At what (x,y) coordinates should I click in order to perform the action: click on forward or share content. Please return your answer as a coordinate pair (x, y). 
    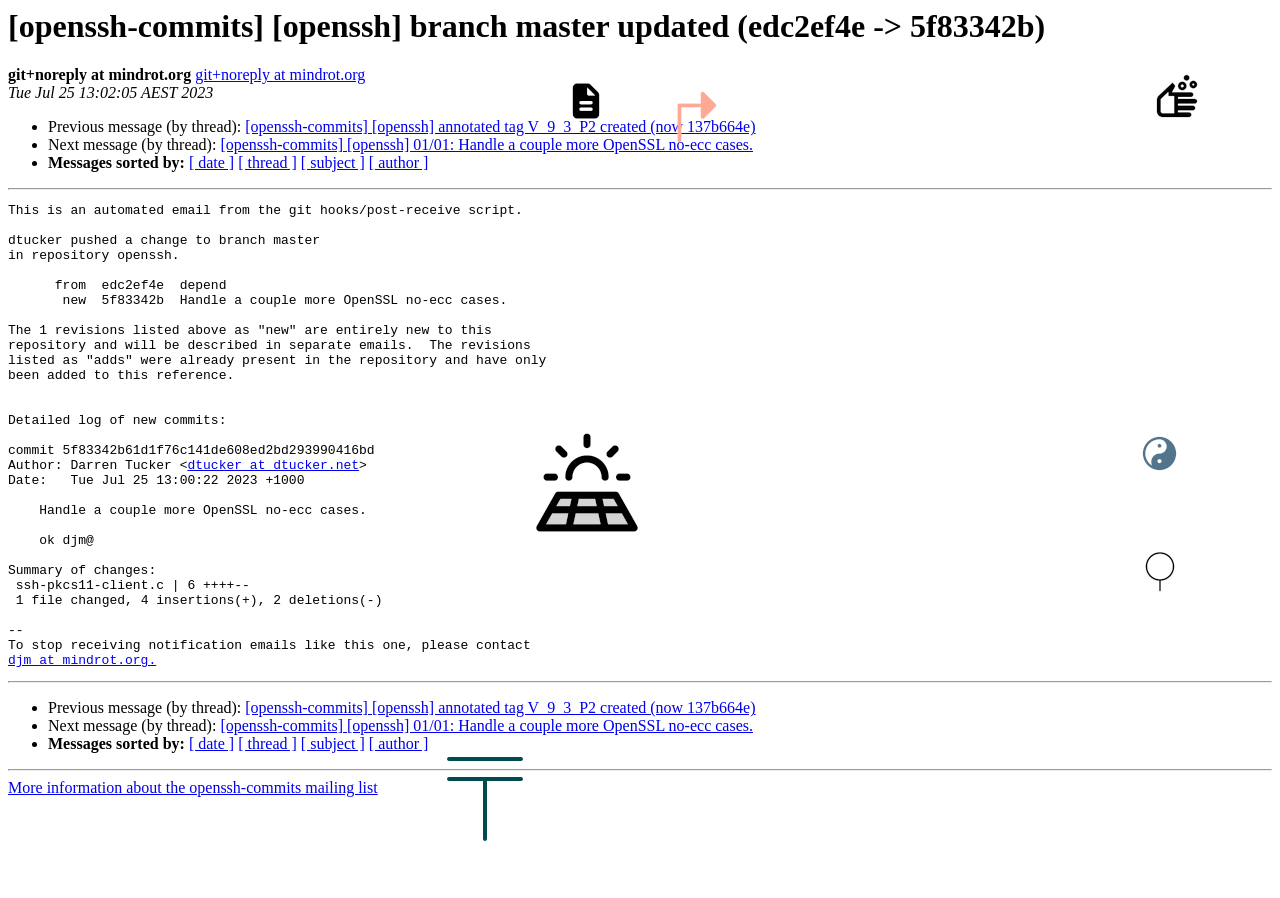
    Looking at the image, I should click on (693, 117).